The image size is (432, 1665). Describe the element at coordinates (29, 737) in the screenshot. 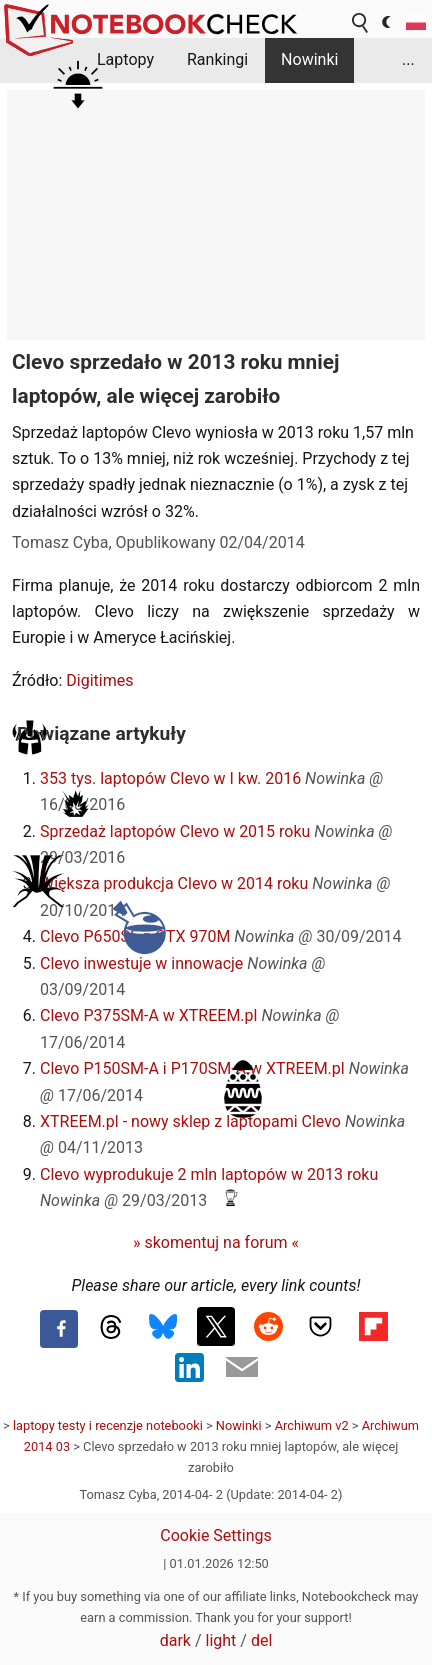

I see `equip heavy armor or helmet` at that location.